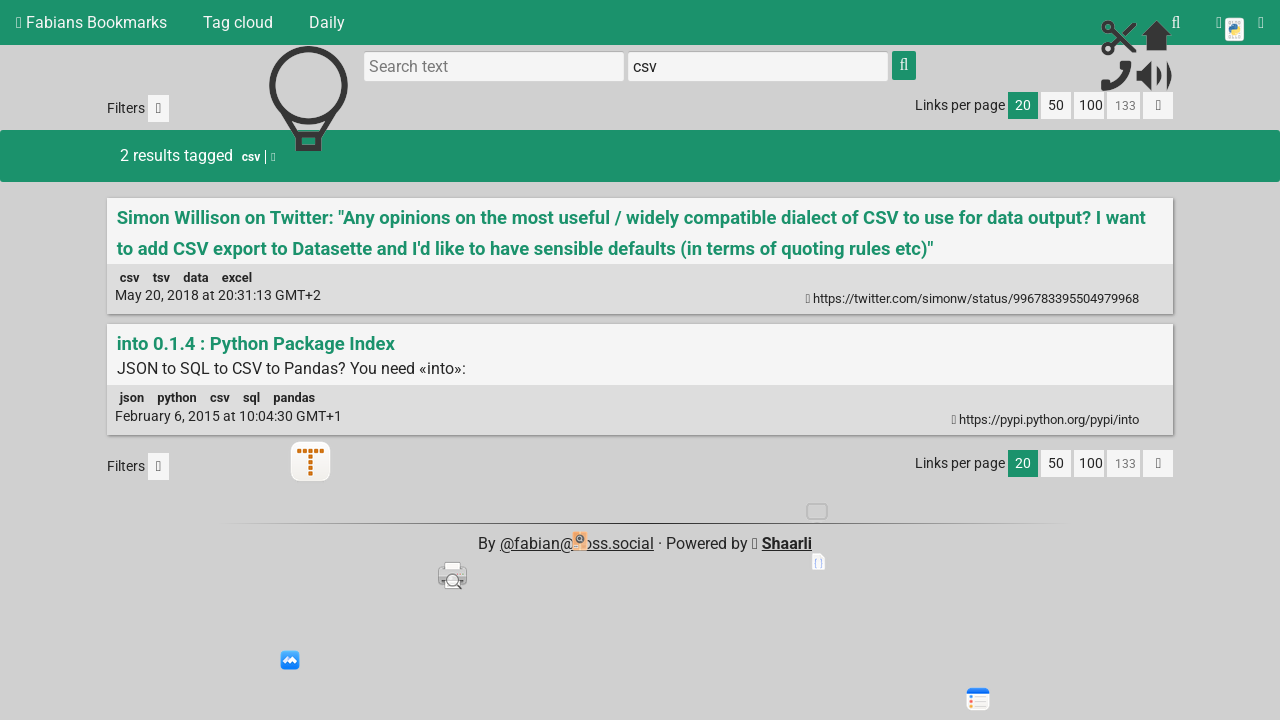 The height and width of the screenshot is (720, 1280). I want to click on open tipp10 typing tutor application, so click(310, 461).